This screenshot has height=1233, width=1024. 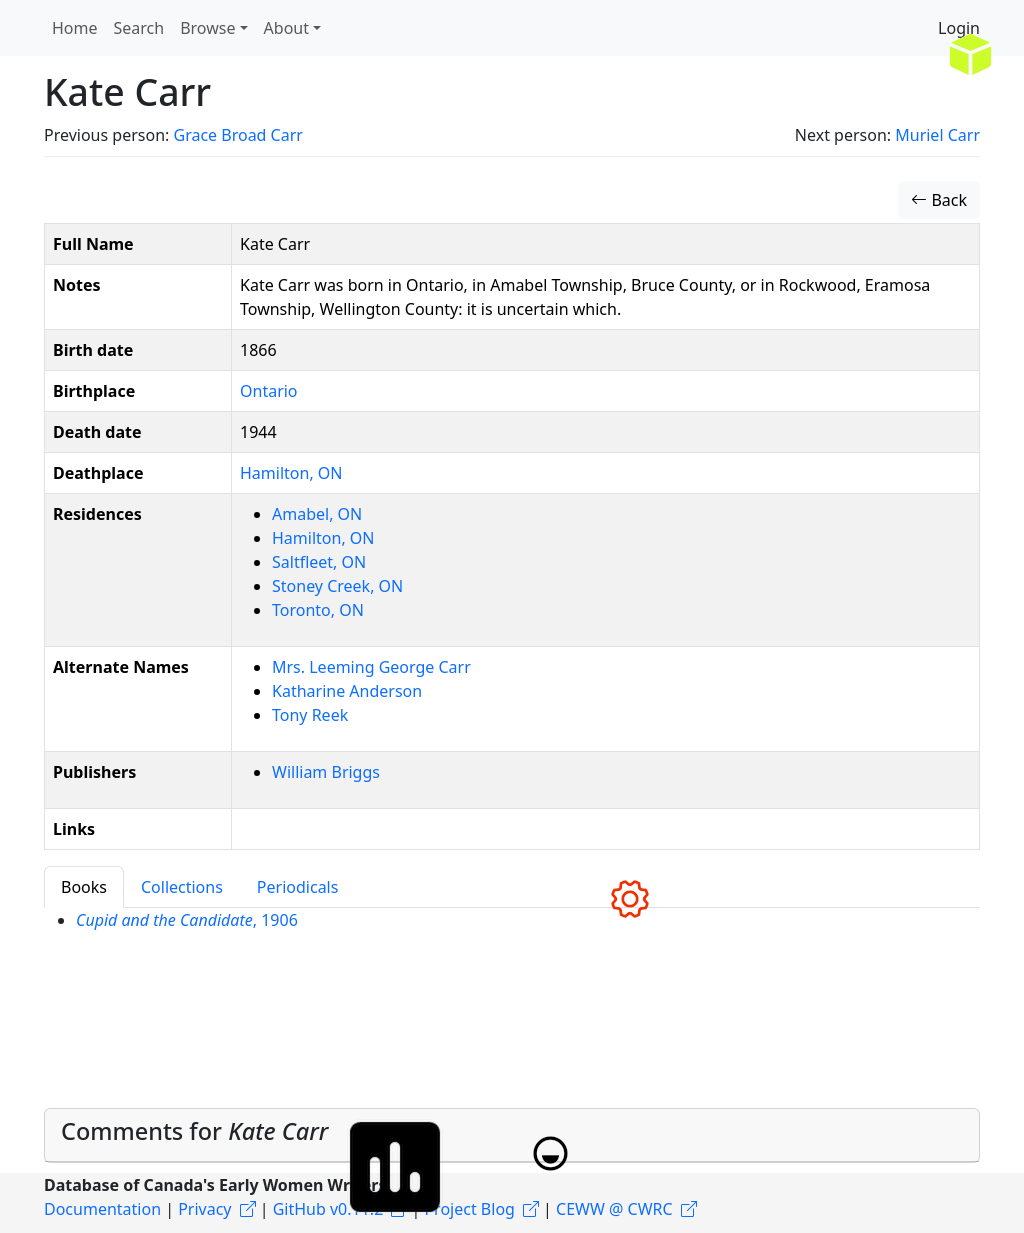 What do you see at coordinates (395, 1167) in the screenshot?
I see `view analytics and reports` at bounding box center [395, 1167].